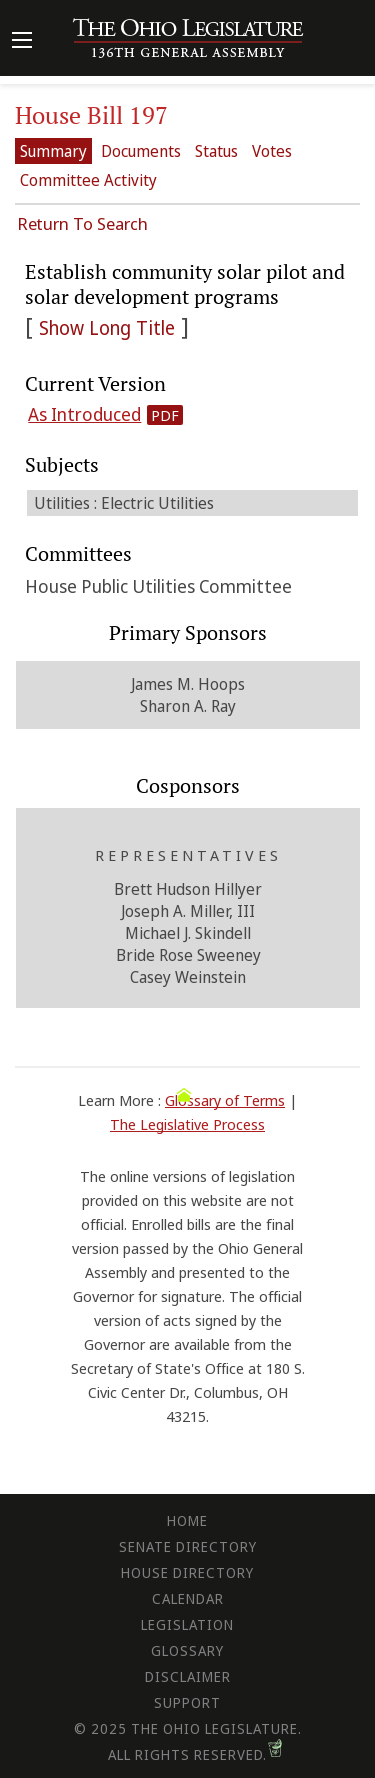 The image size is (375, 1778). Describe the element at coordinates (184, 1095) in the screenshot. I see `navigate to home screen` at that location.